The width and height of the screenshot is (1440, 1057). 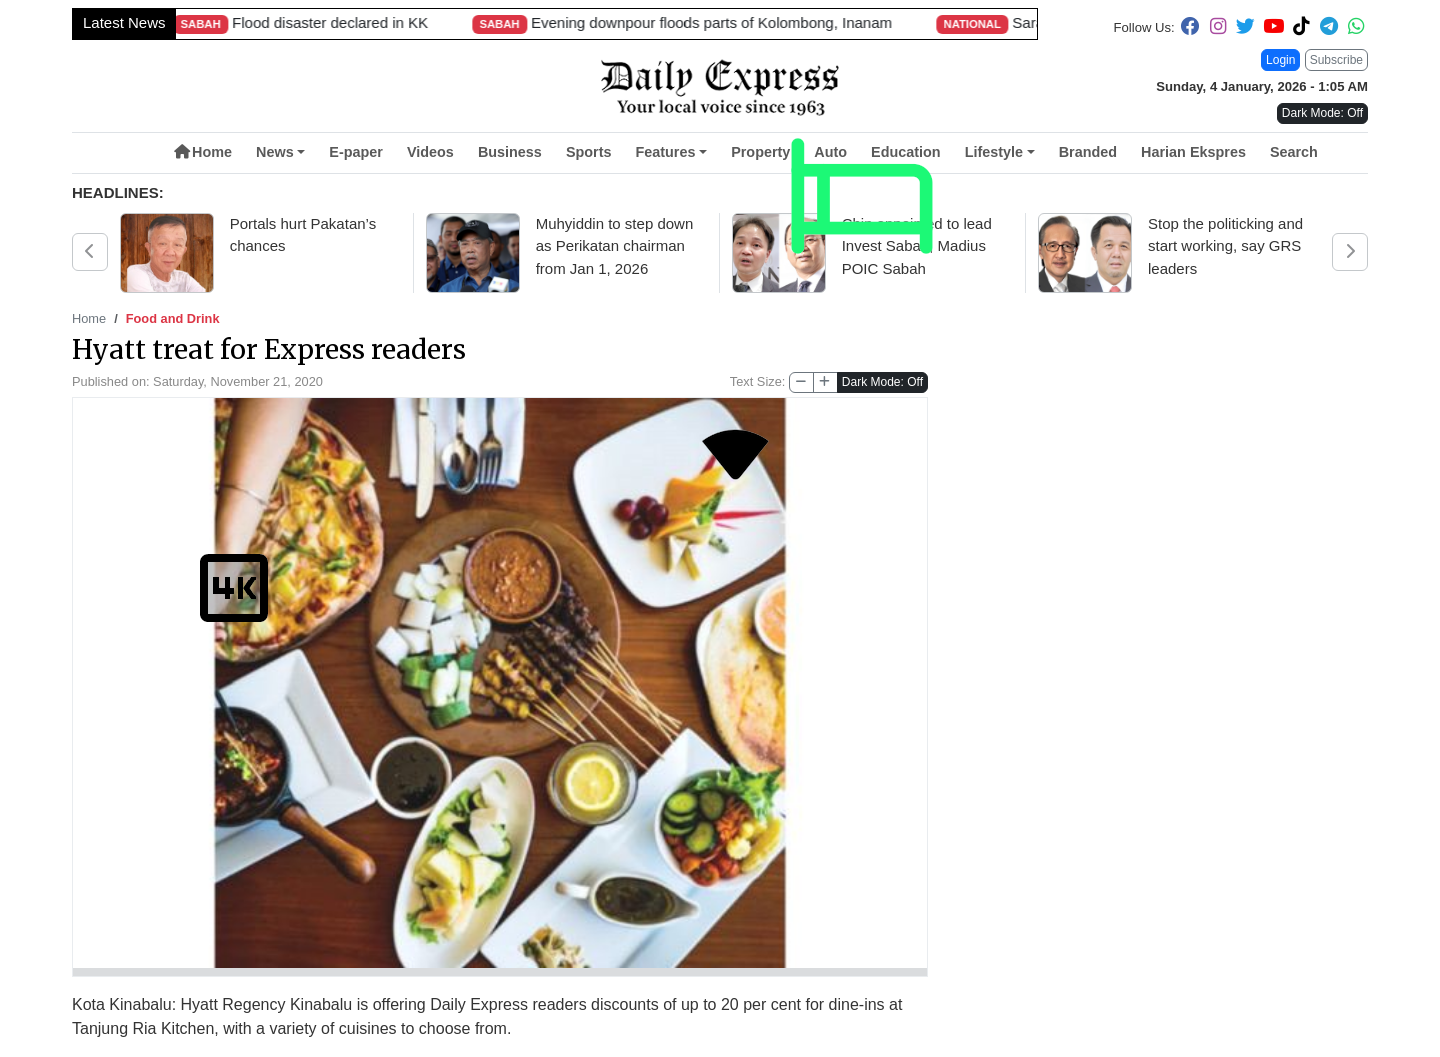 What do you see at coordinates (234, 588) in the screenshot?
I see `indicates 4K resolution video quality` at bounding box center [234, 588].